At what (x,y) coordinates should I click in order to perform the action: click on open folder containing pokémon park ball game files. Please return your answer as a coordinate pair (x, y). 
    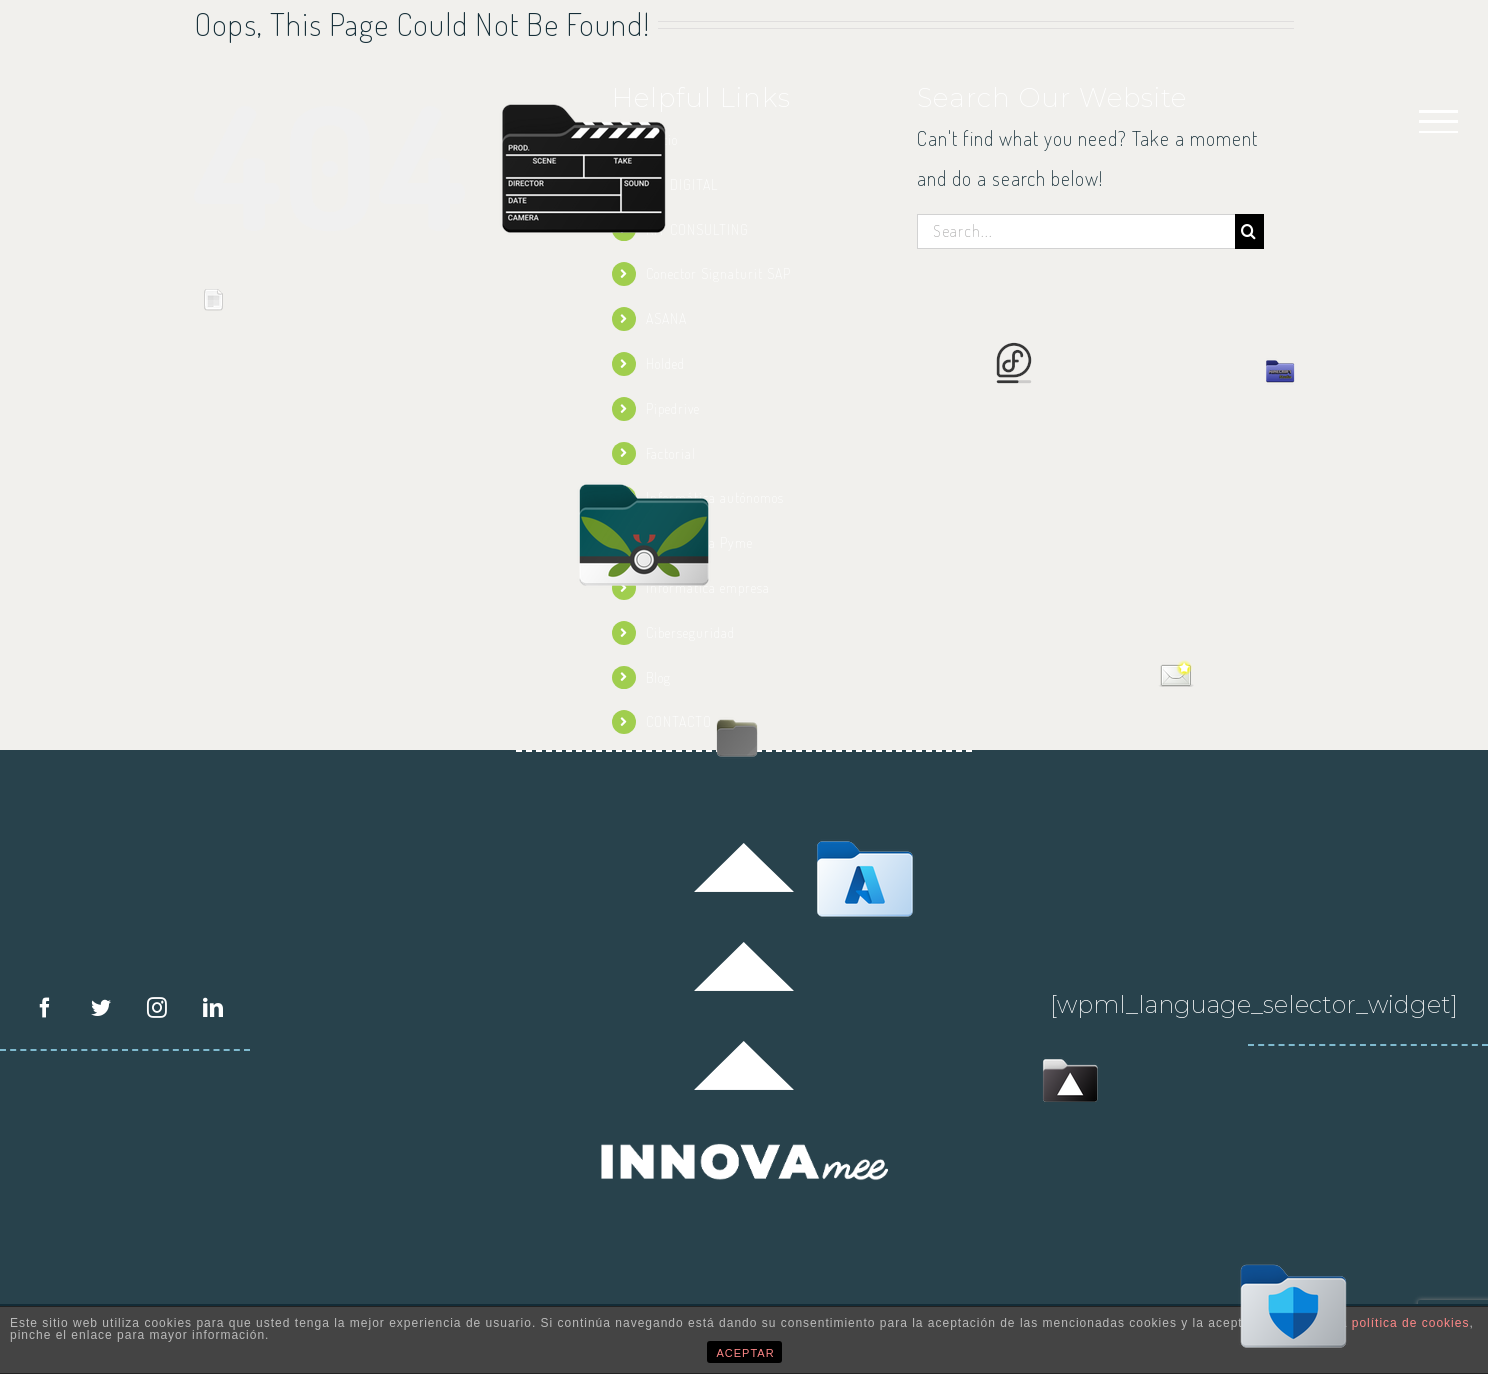
    Looking at the image, I should click on (643, 538).